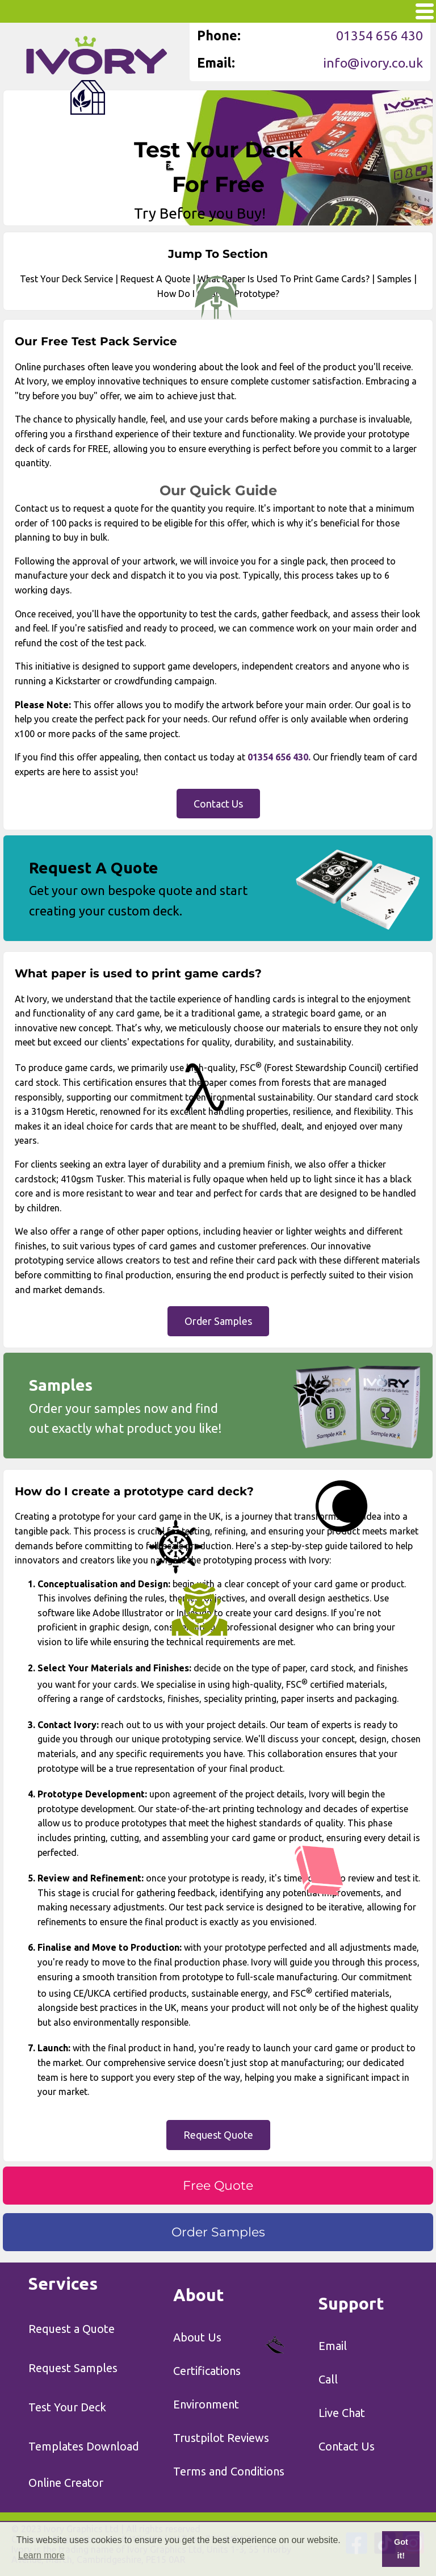 This screenshot has height=2576, width=436. I want to click on select winter boot equipment, so click(170, 166).